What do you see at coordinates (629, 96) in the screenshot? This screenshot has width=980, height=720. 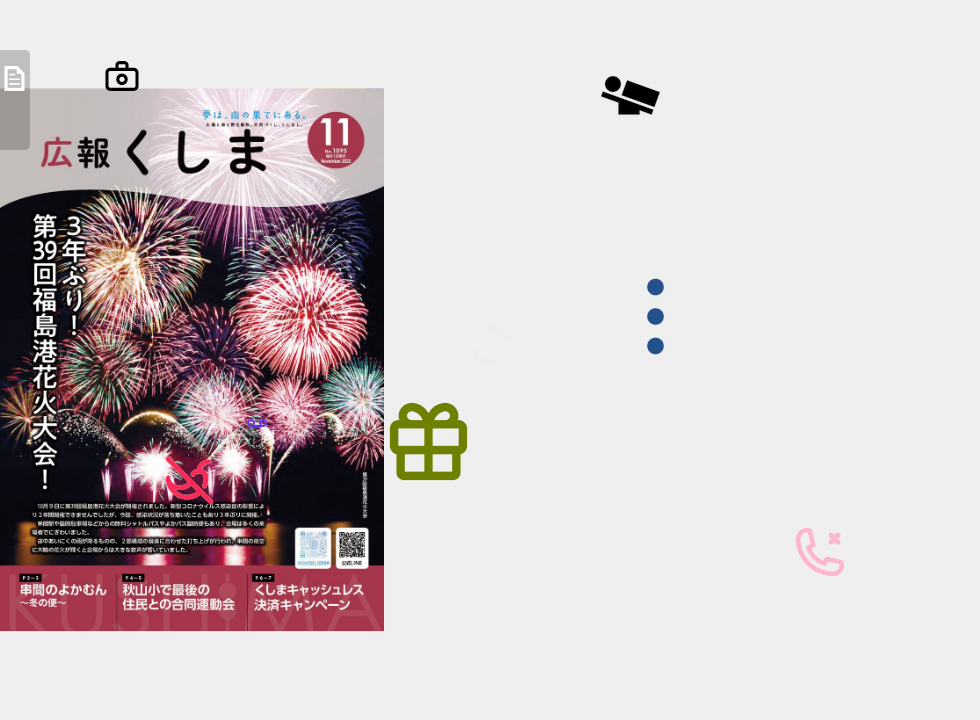 I see `indicates lie-flat seat availability on flight` at bounding box center [629, 96].